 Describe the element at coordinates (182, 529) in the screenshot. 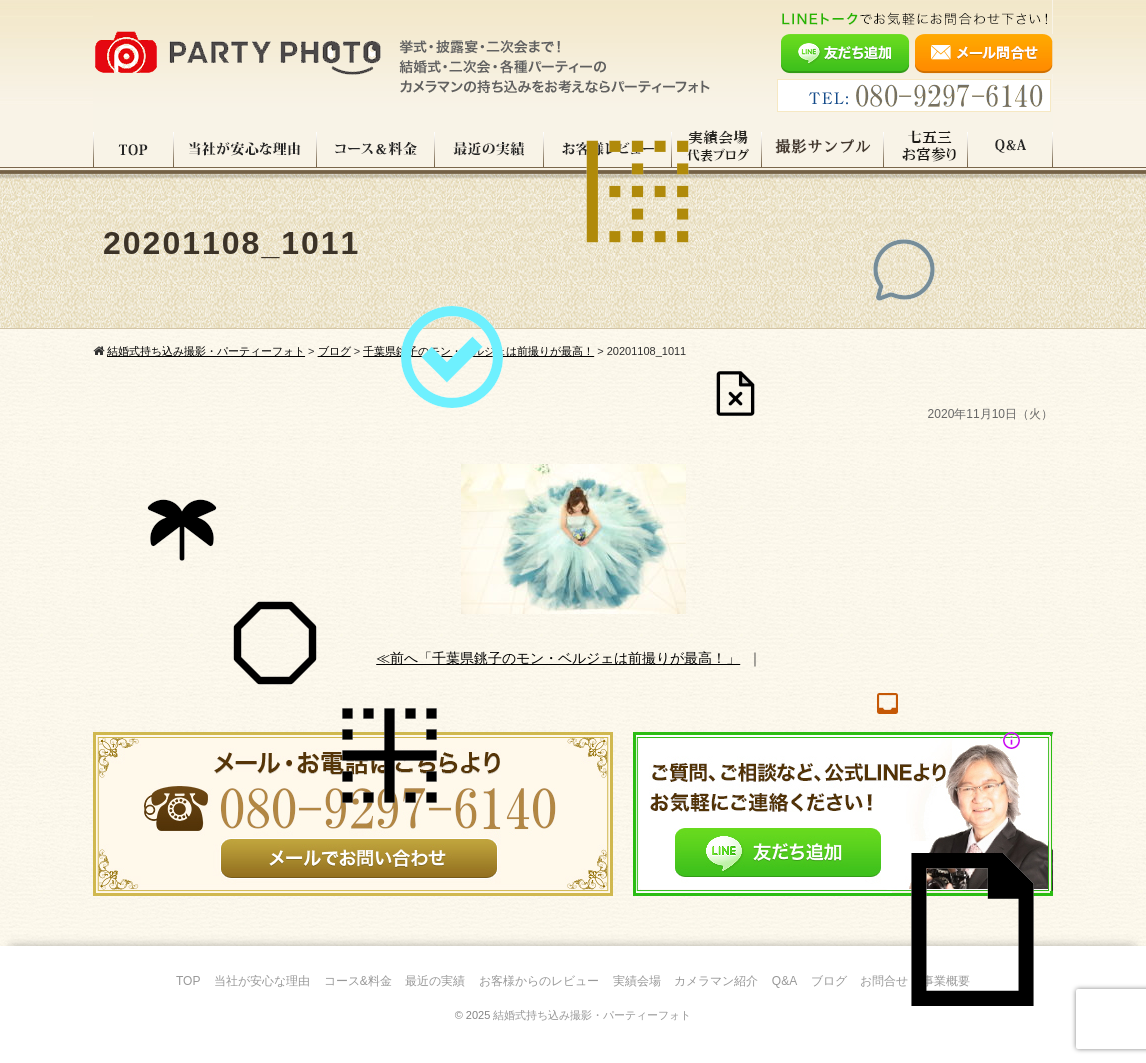

I see `indicates tropical or vacation-related content` at that location.